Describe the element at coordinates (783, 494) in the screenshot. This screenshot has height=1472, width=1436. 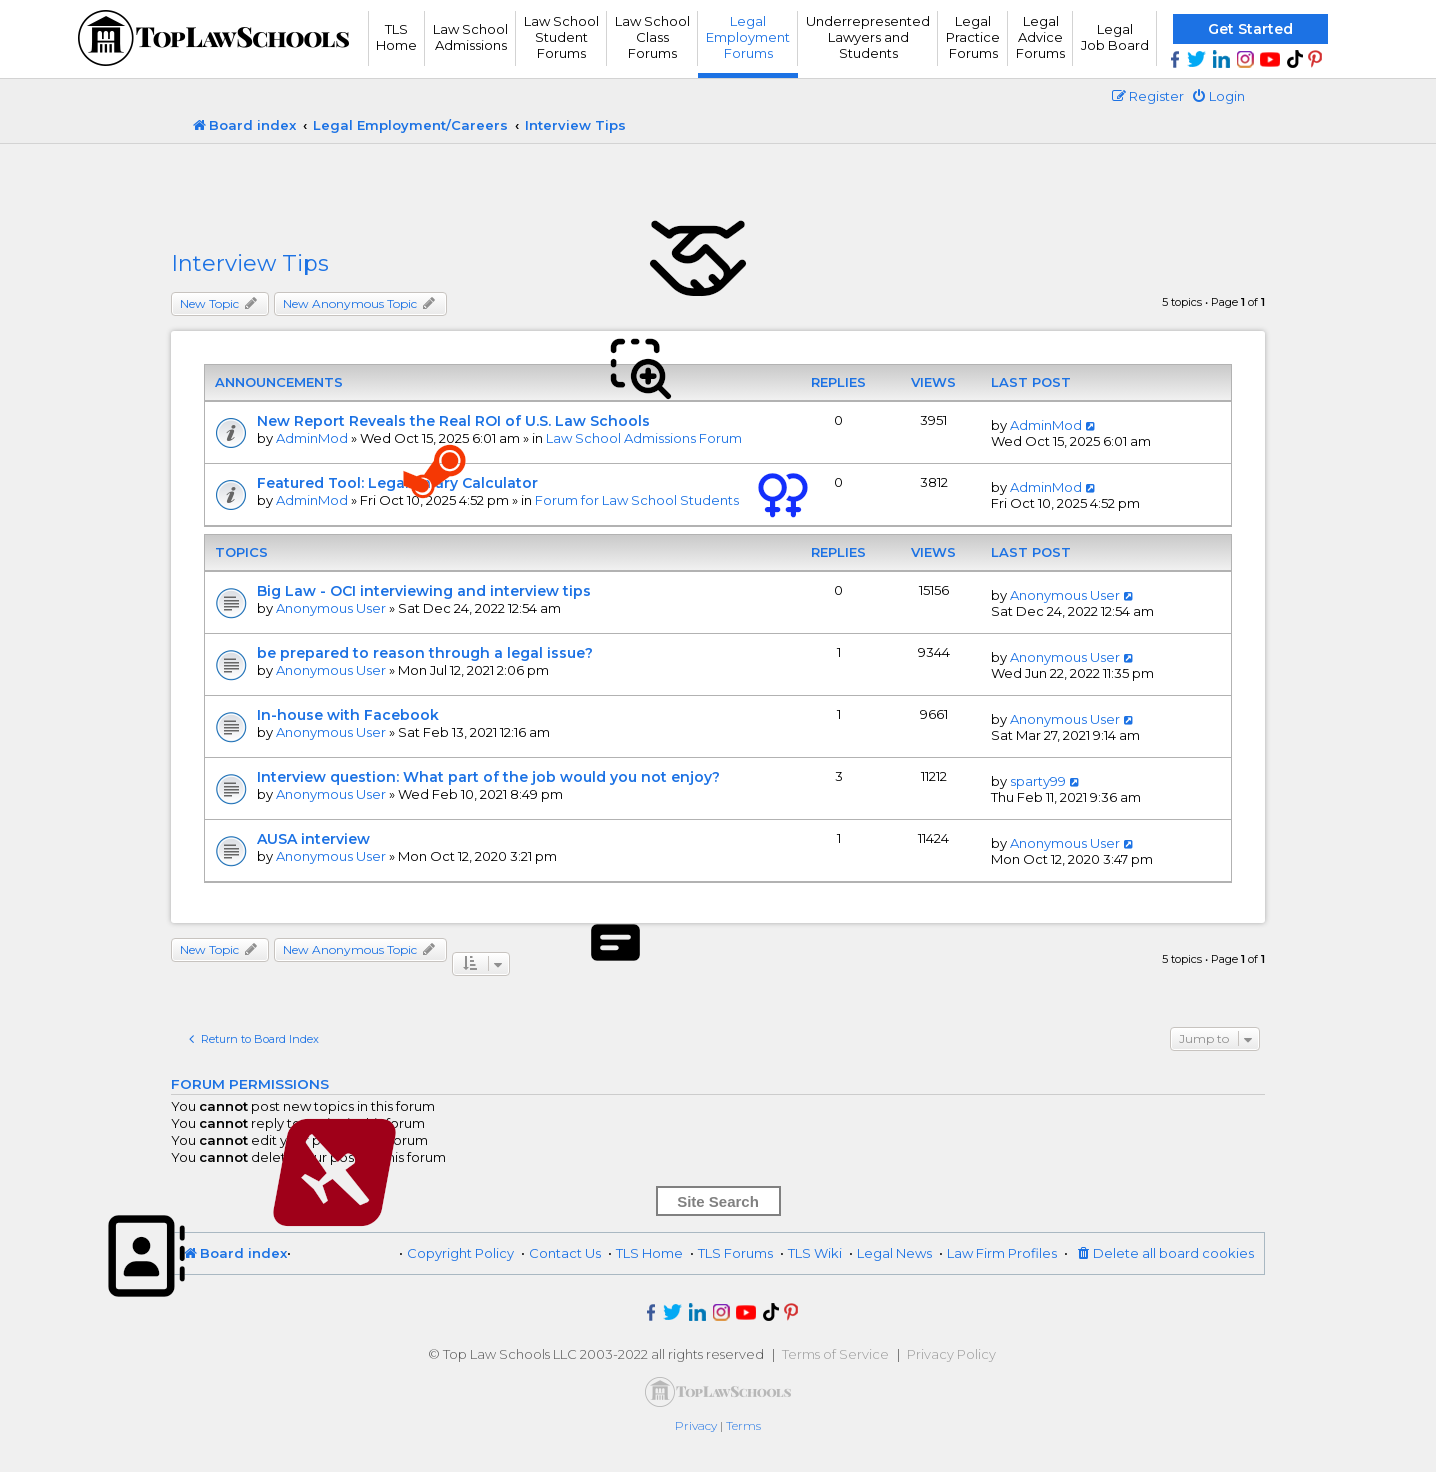
I see `indicates female/female relationship or partnership` at that location.